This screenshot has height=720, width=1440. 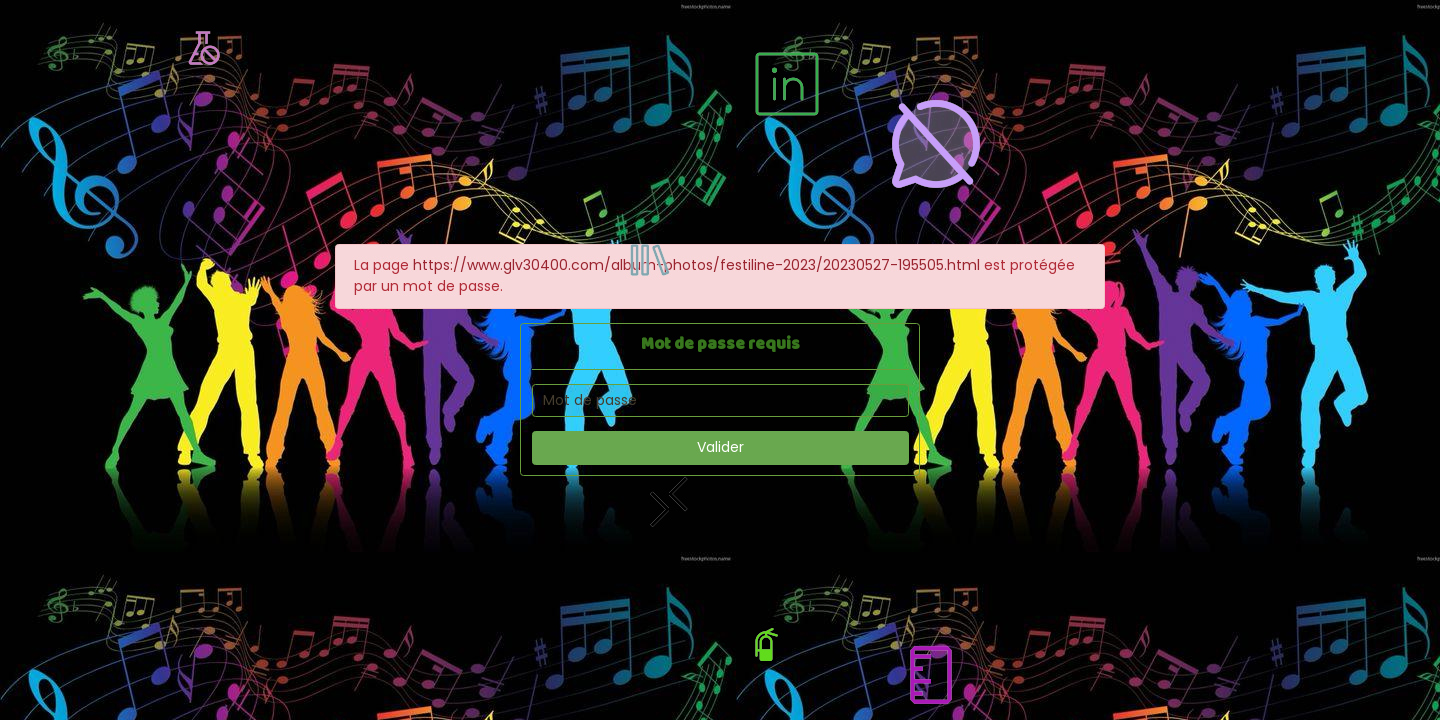 I want to click on connect to a remote server or machine, so click(x=669, y=503).